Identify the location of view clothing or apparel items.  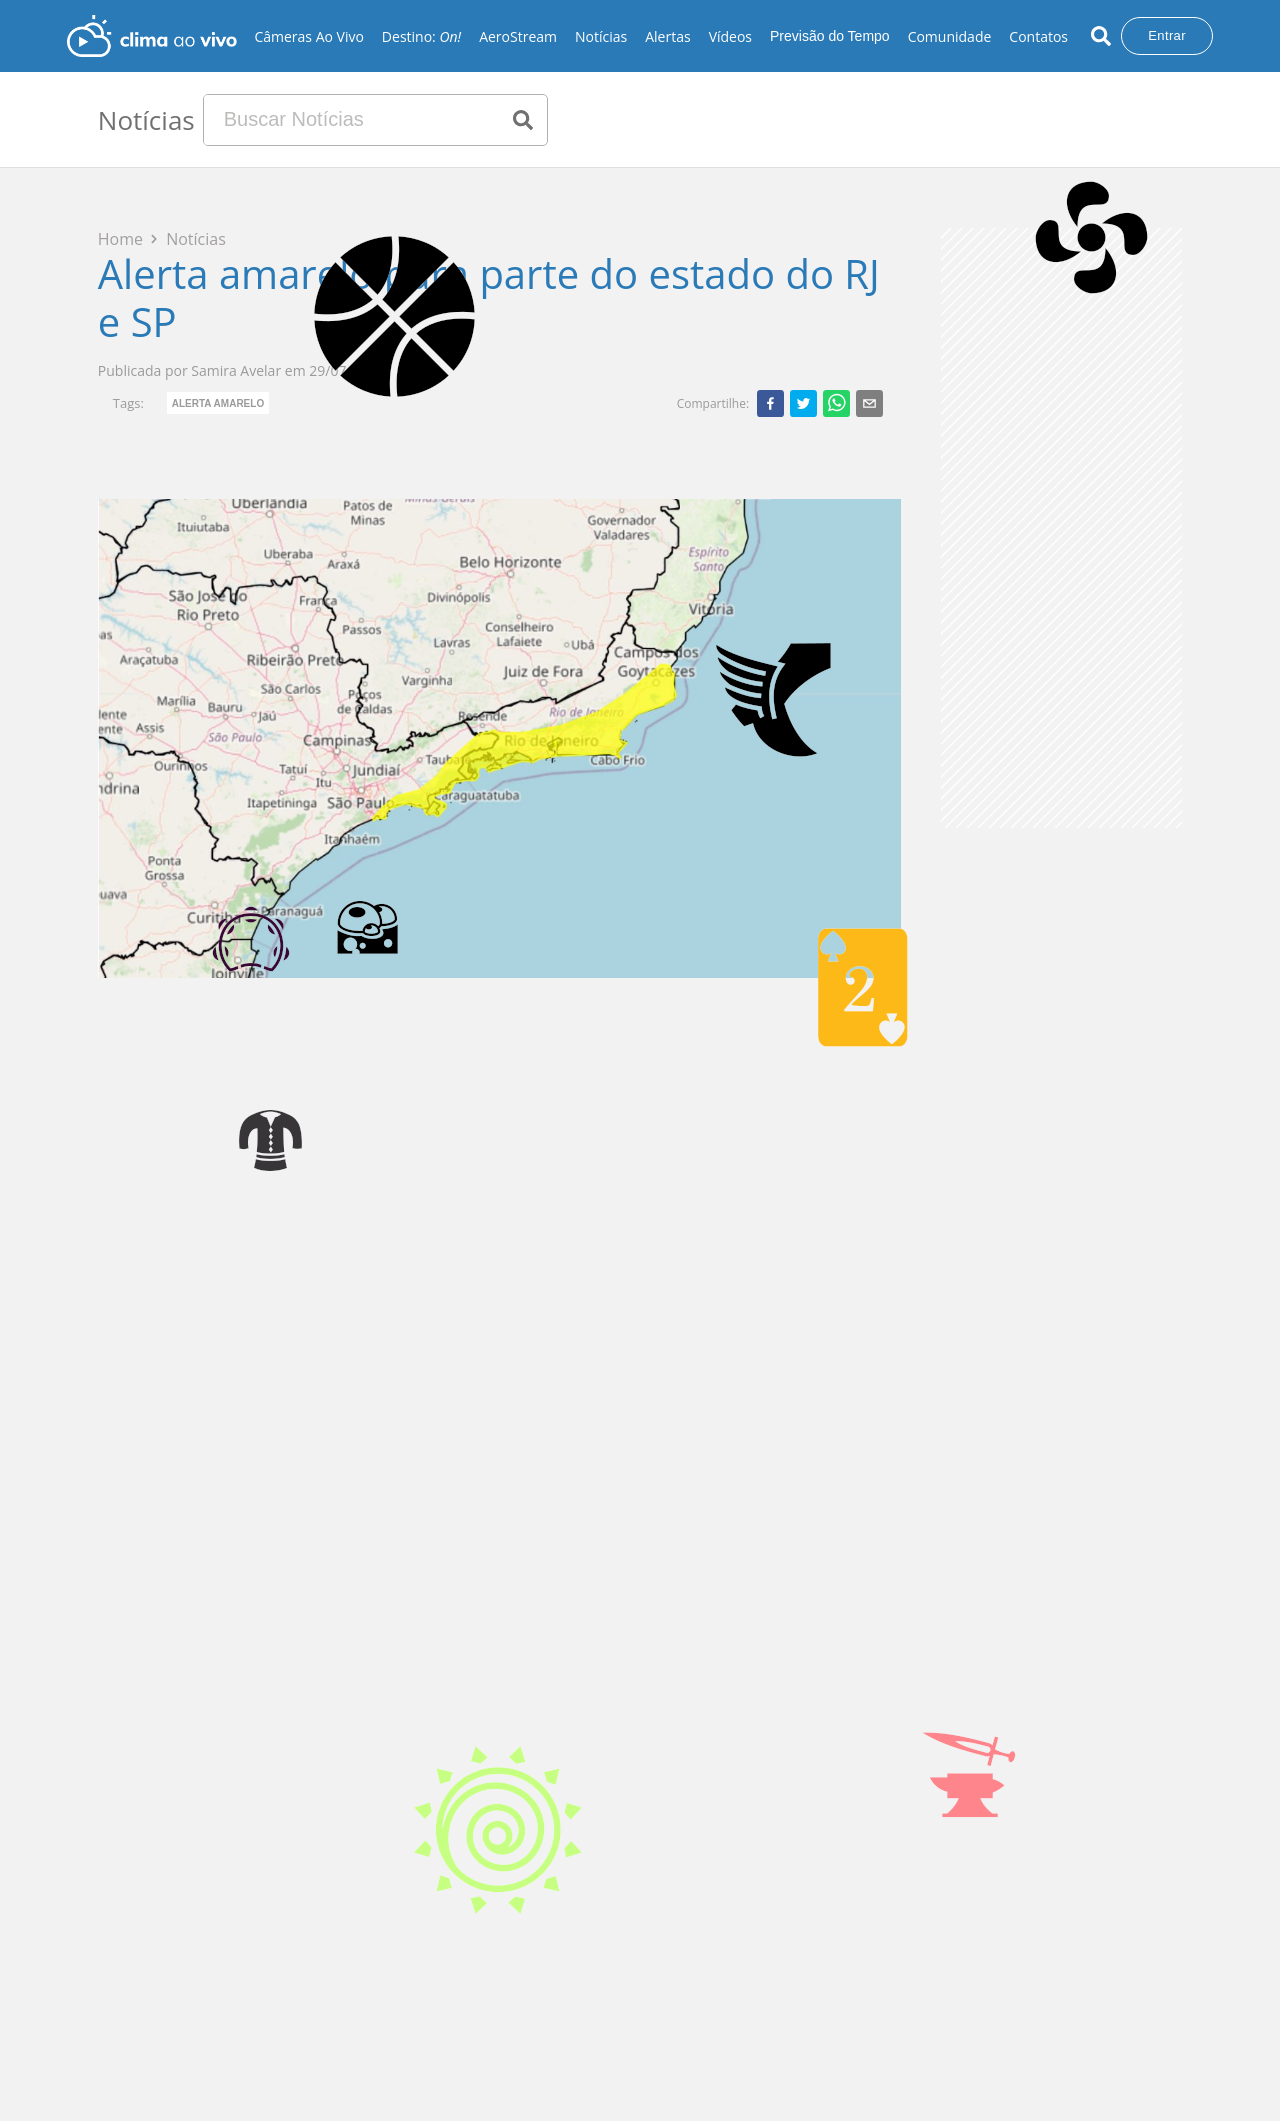
(270, 1140).